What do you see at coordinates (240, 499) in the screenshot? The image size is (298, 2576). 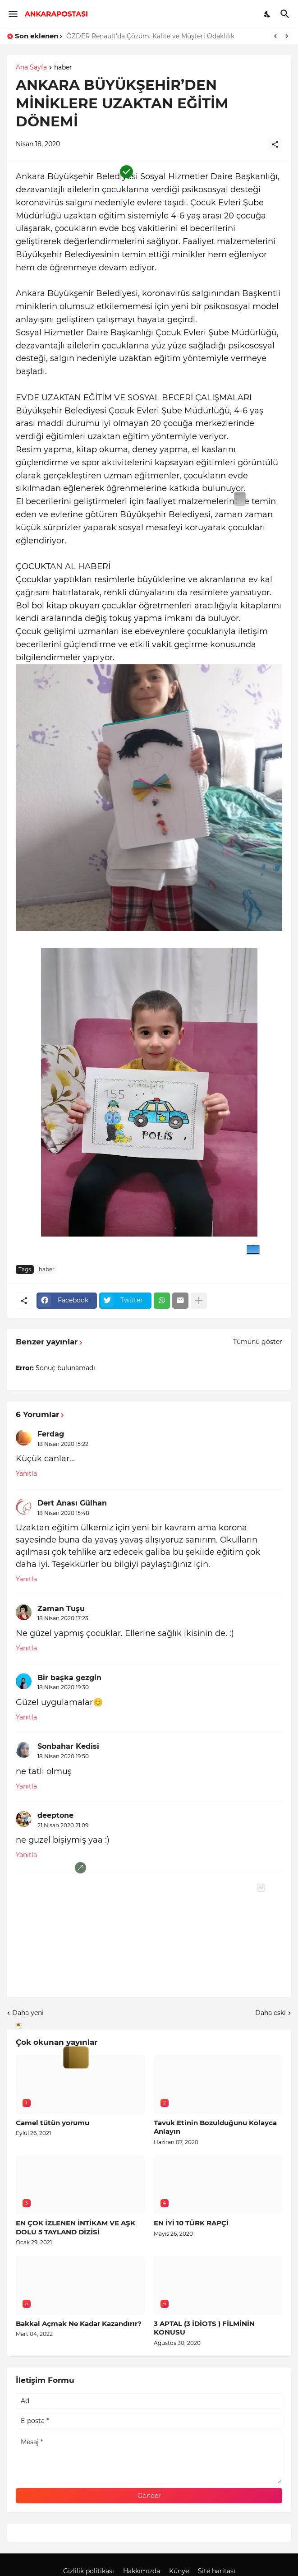 I see `access network server settings` at bounding box center [240, 499].